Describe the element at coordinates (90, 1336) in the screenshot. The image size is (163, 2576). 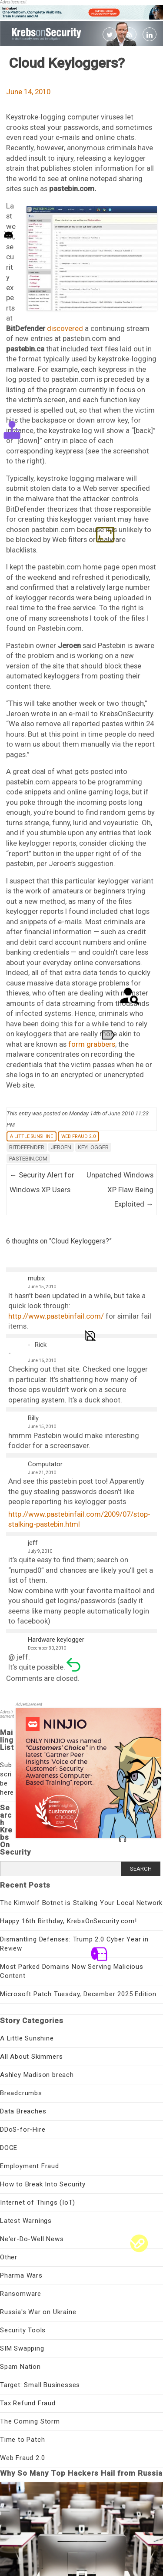
I see `save function is disabled or unavailable` at that location.